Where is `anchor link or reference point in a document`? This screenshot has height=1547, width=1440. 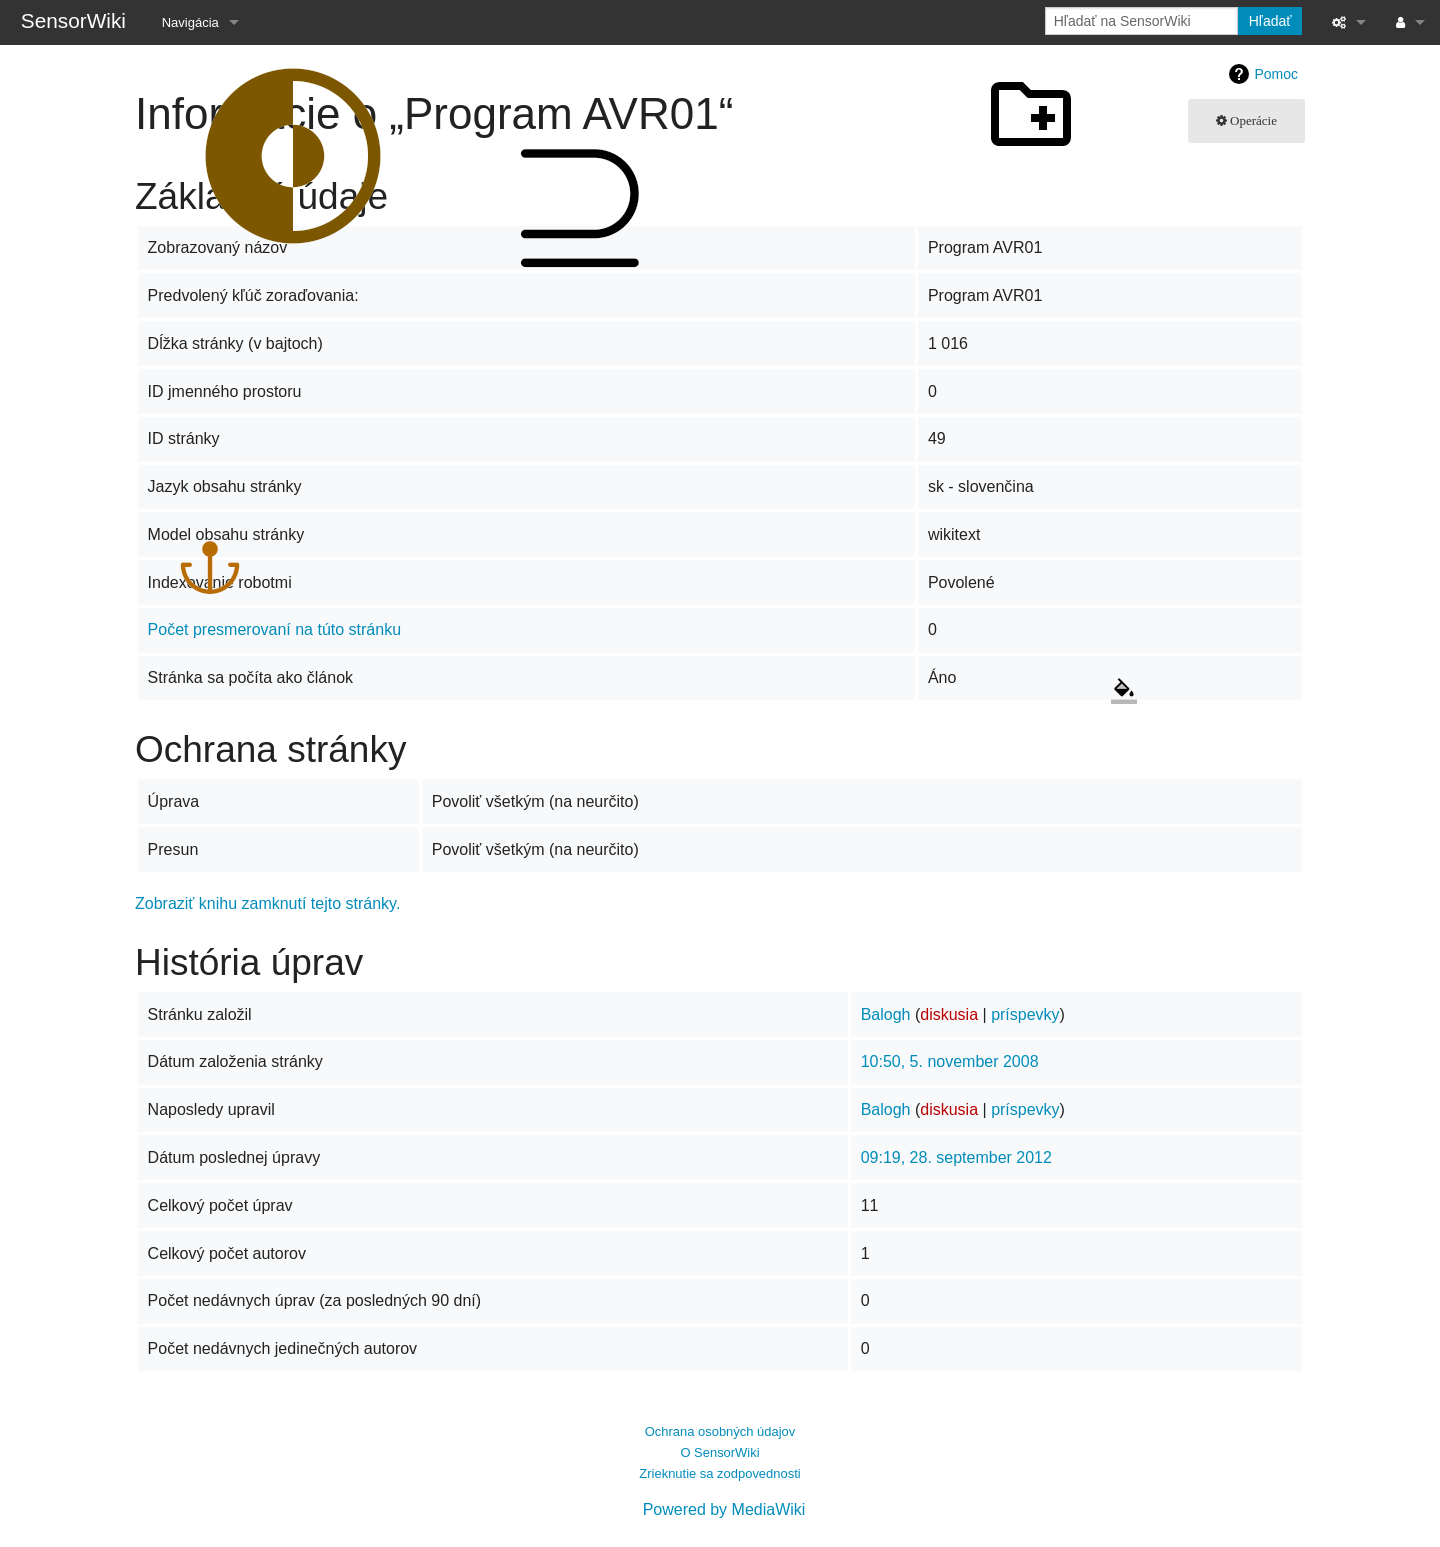 anchor link or reference point in a document is located at coordinates (210, 567).